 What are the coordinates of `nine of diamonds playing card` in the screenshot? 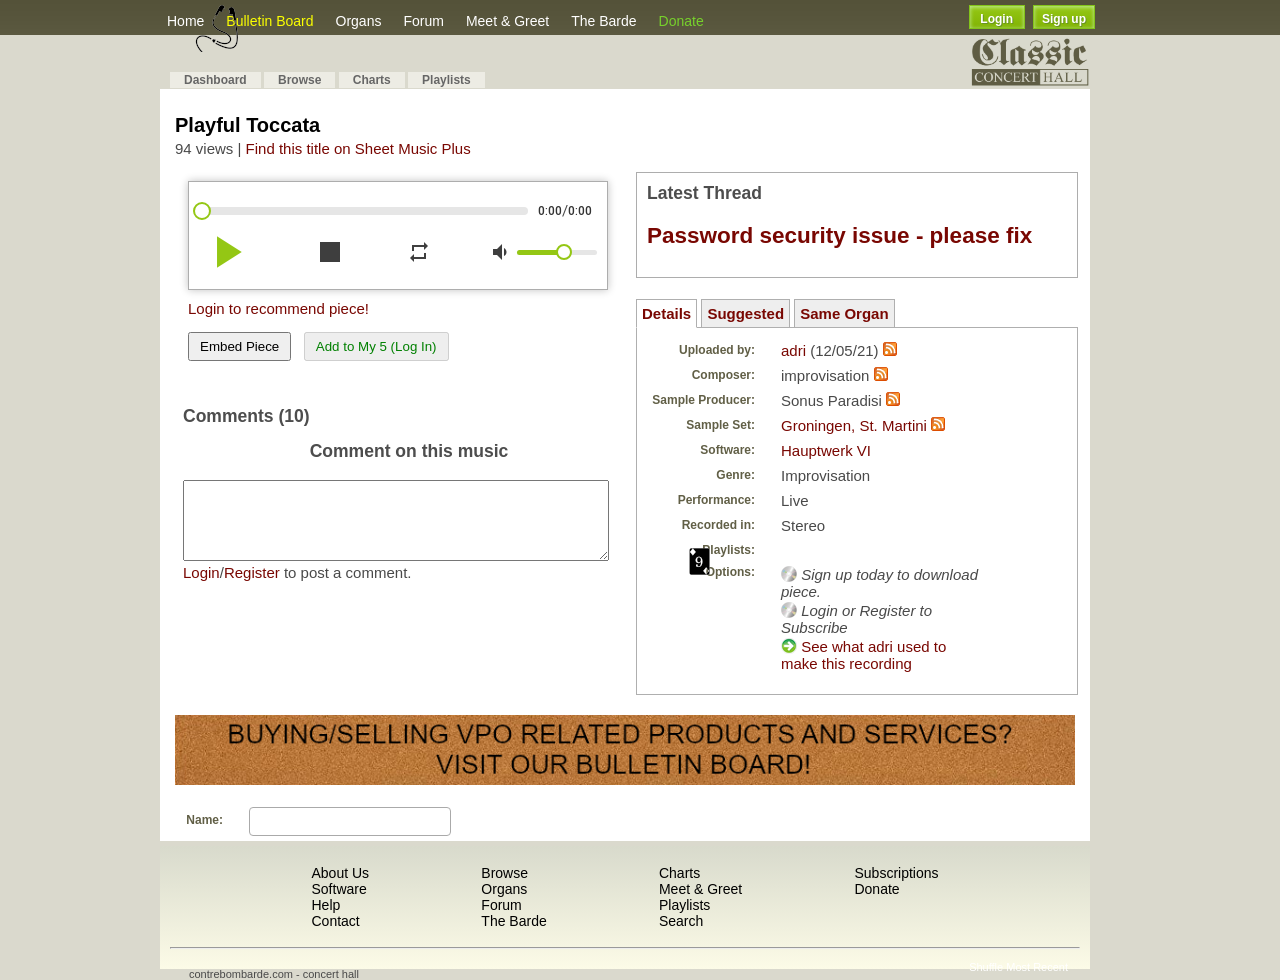 It's located at (699, 561).